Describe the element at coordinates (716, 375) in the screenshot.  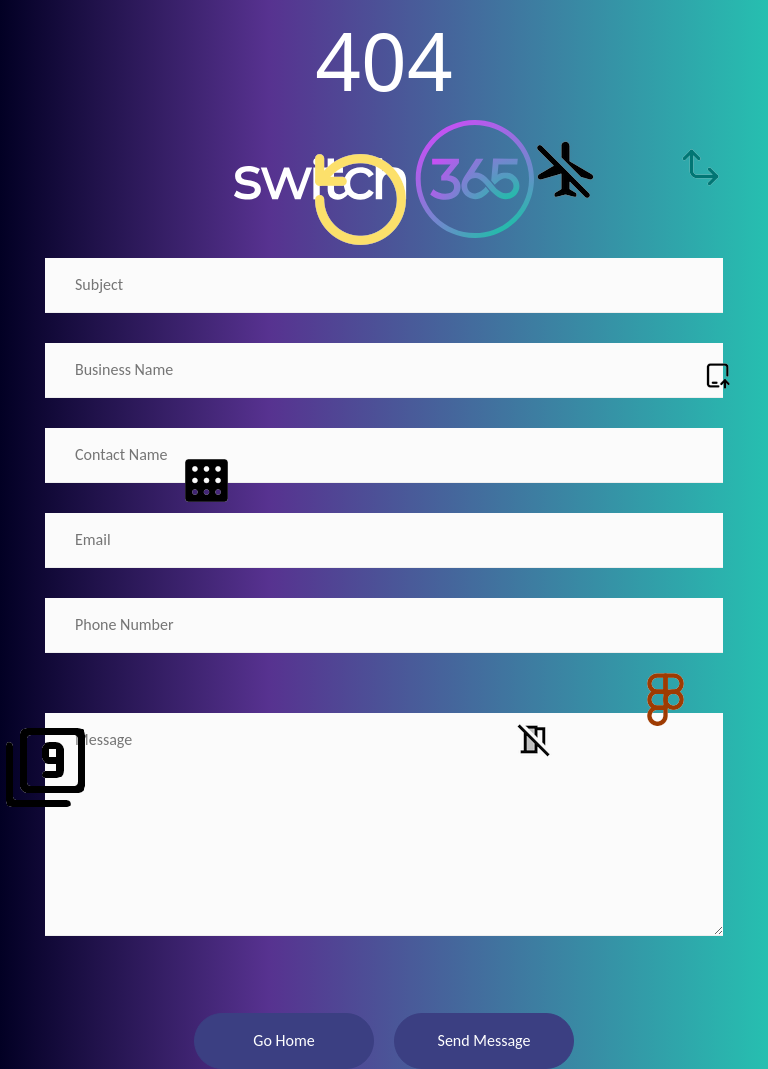
I see `upload content to tablet device` at that location.